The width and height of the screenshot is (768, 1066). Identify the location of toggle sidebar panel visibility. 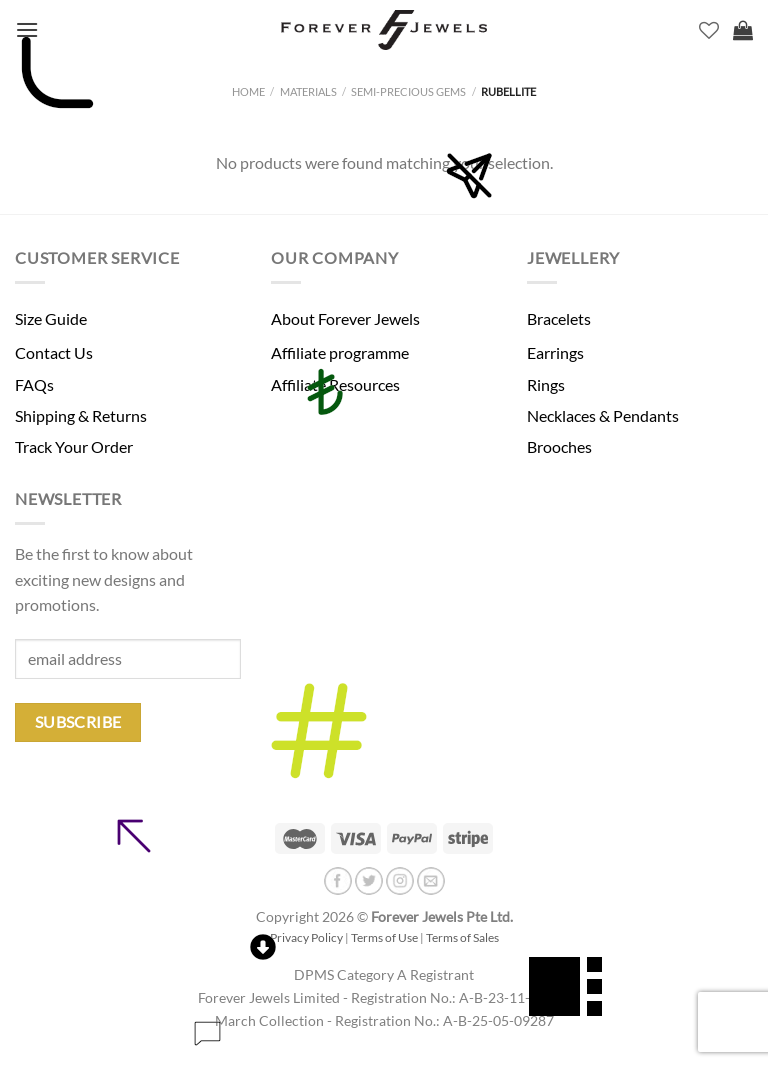
(565, 986).